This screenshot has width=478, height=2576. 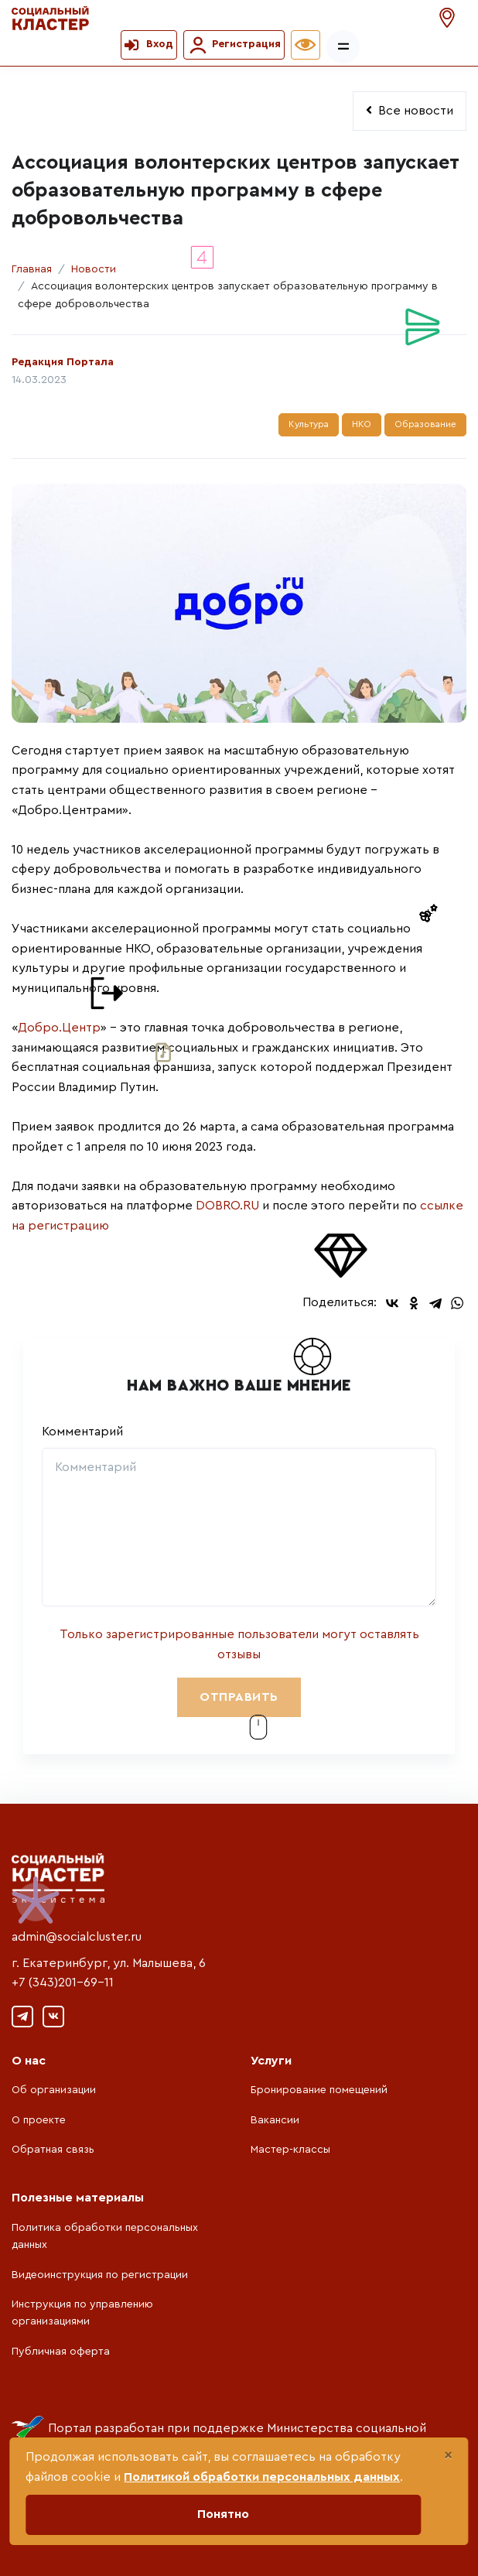 I want to click on access nature or outdoor-related emoji, so click(x=428, y=913).